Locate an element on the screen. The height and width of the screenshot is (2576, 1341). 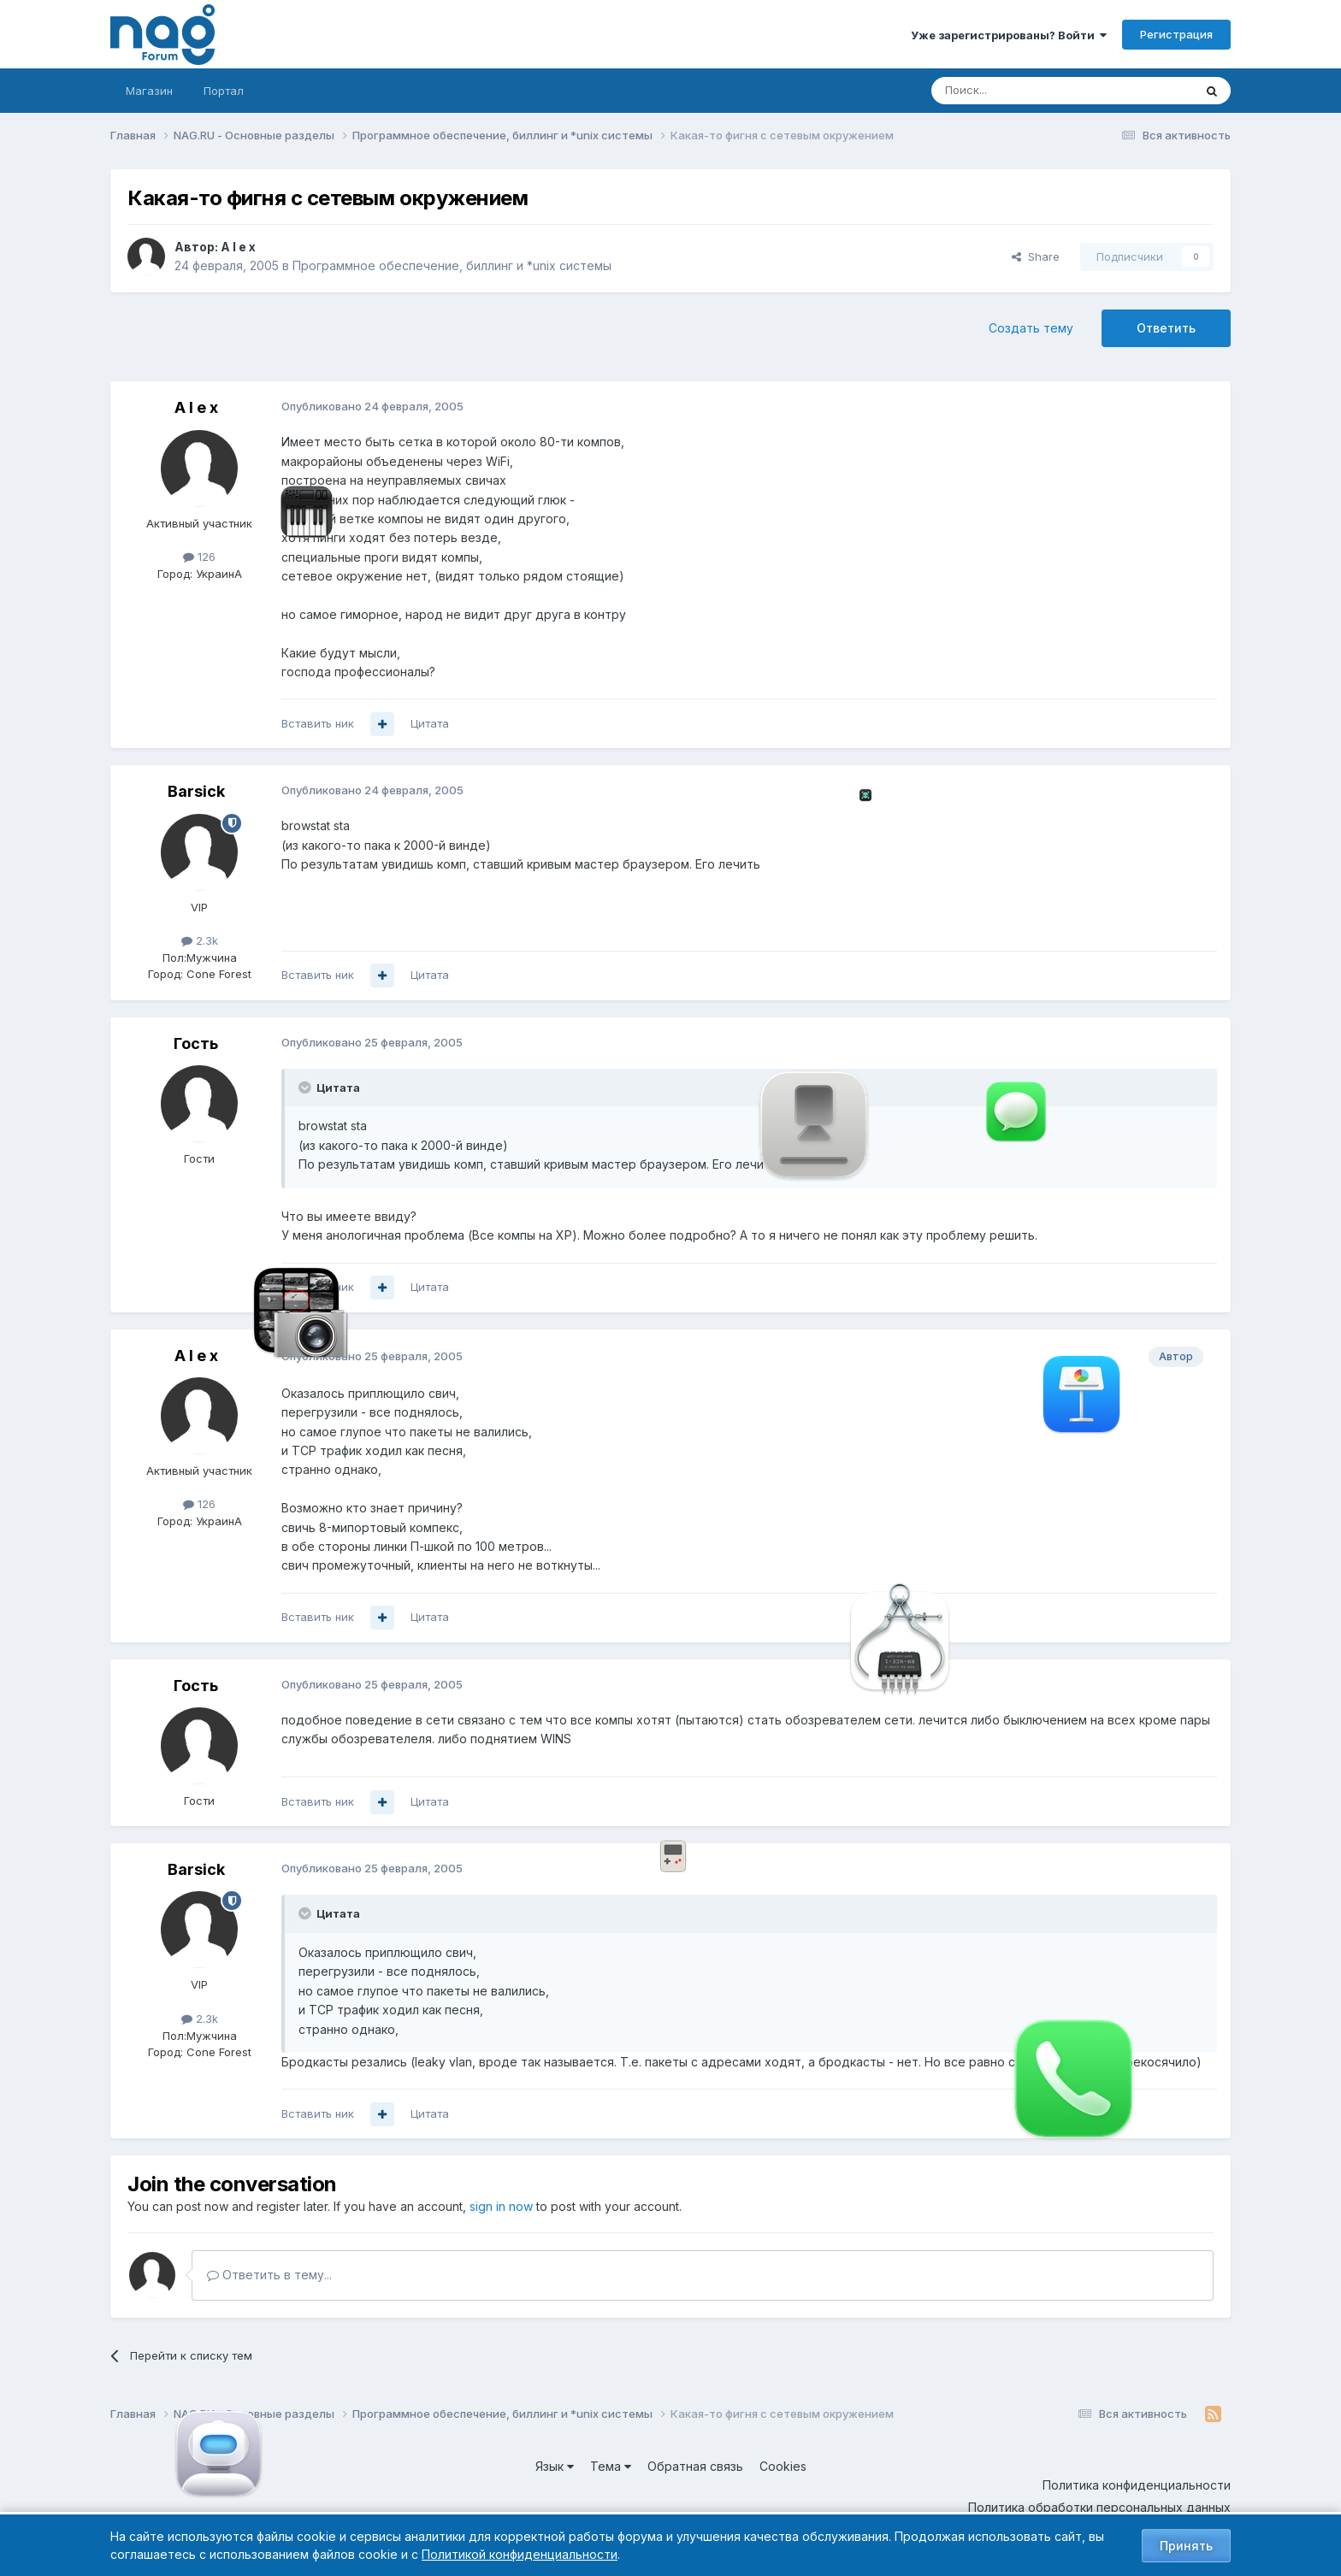
open Image Capture to import photos from connected devices is located at coordinates (296, 1310).